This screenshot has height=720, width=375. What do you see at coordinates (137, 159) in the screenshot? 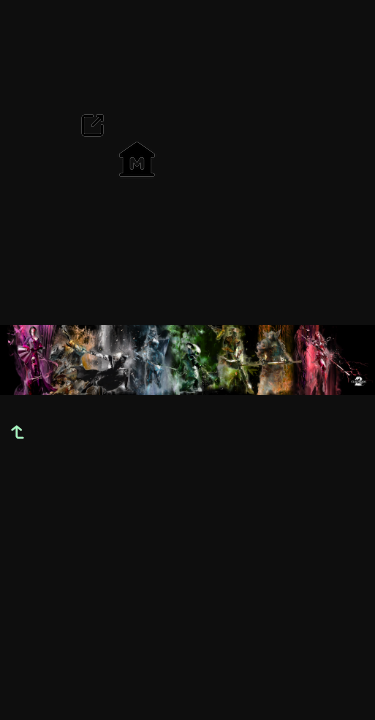
I see `view nearby museums on the map` at bounding box center [137, 159].